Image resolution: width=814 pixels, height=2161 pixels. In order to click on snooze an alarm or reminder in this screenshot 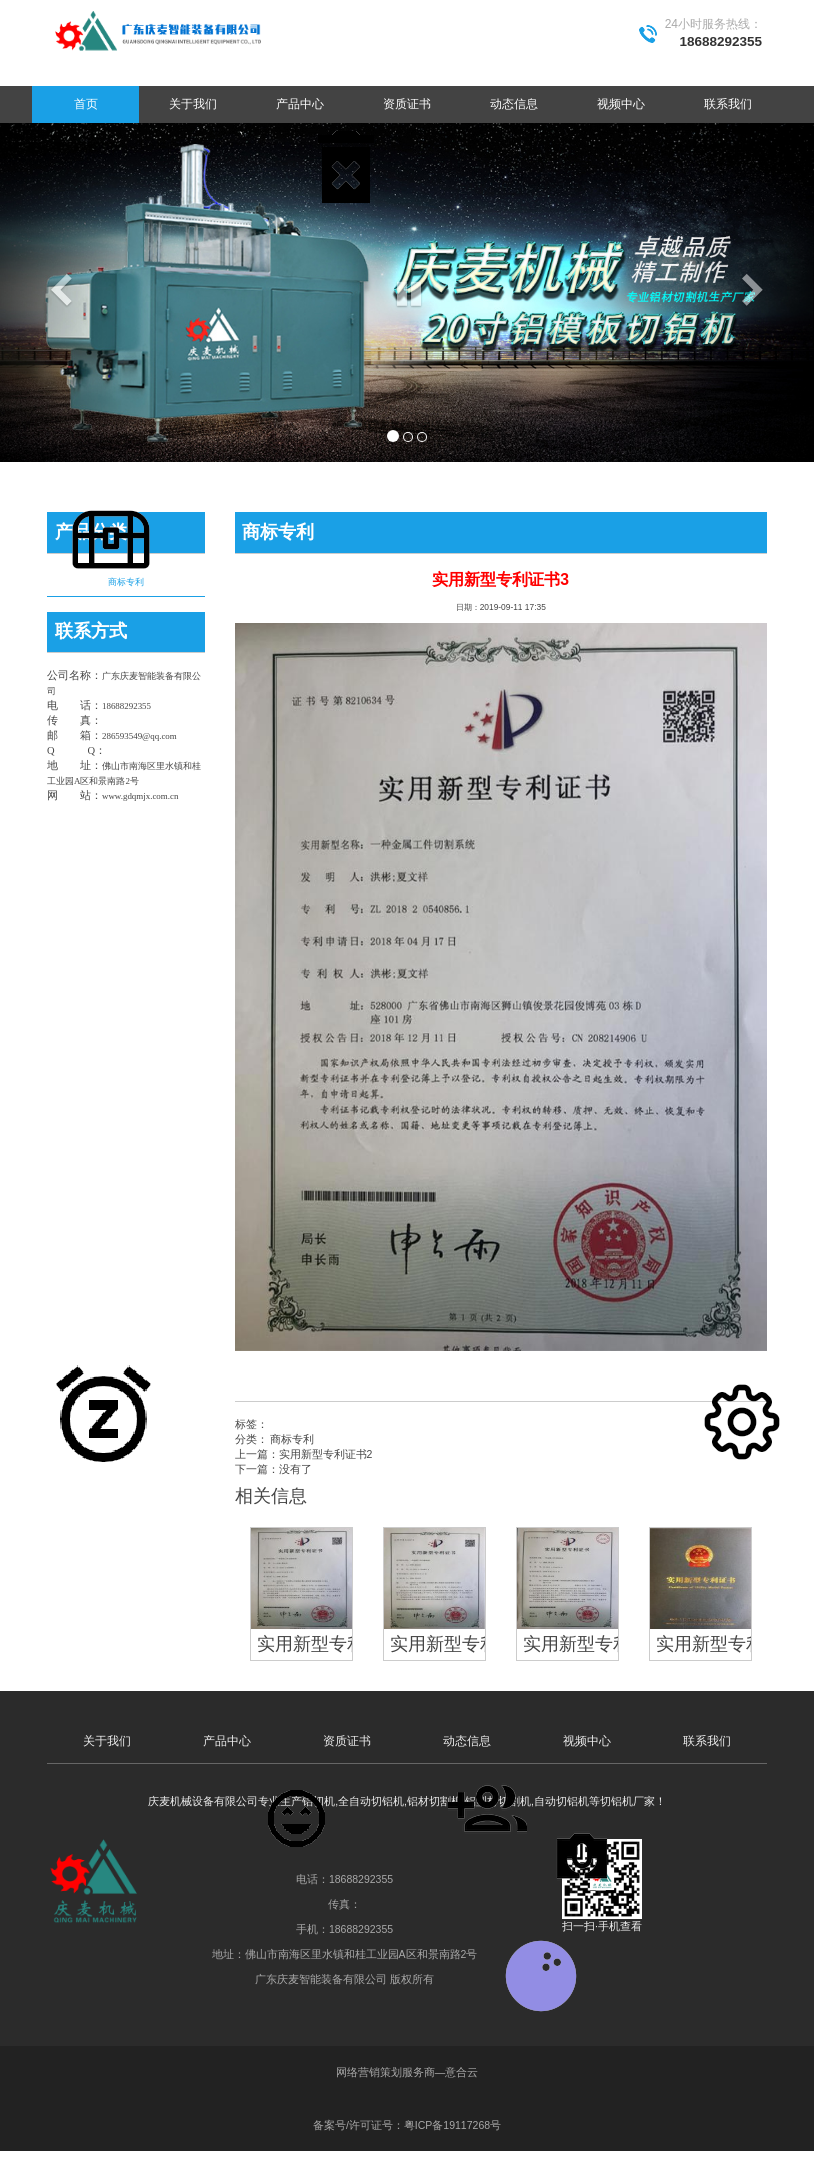, I will do `click(103, 1414)`.